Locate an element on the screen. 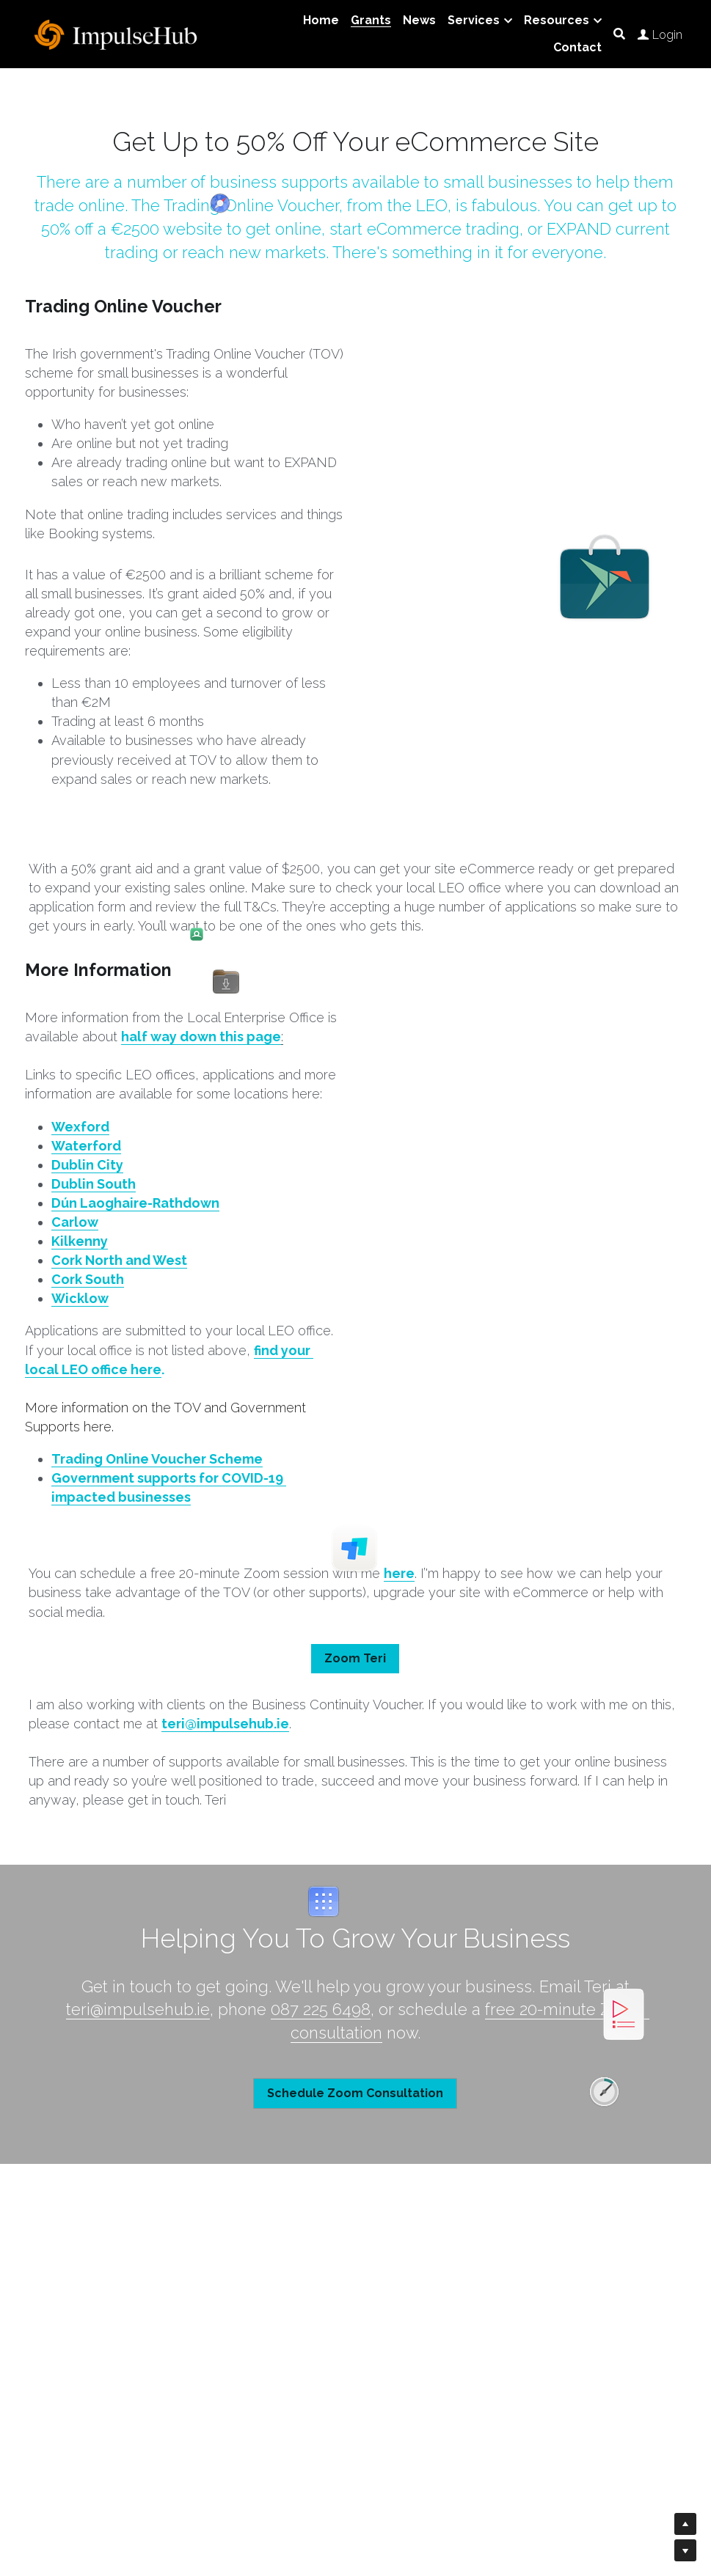  open todesk remote desktop application is located at coordinates (354, 1549).